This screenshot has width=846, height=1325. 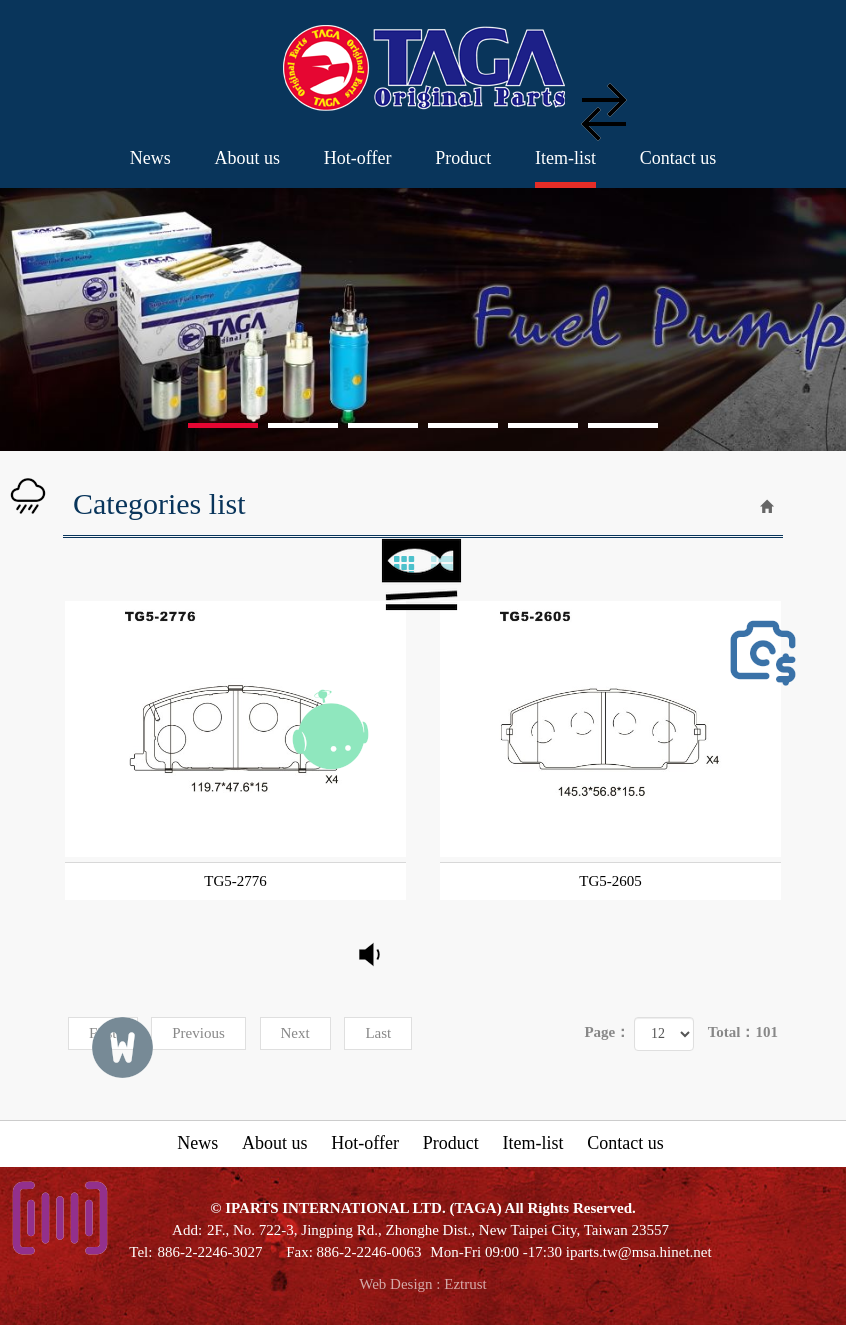 What do you see at coordinates (60, 1218) in the screenshot?
I see `scan a barcode` at bounding box center [60, 1218].